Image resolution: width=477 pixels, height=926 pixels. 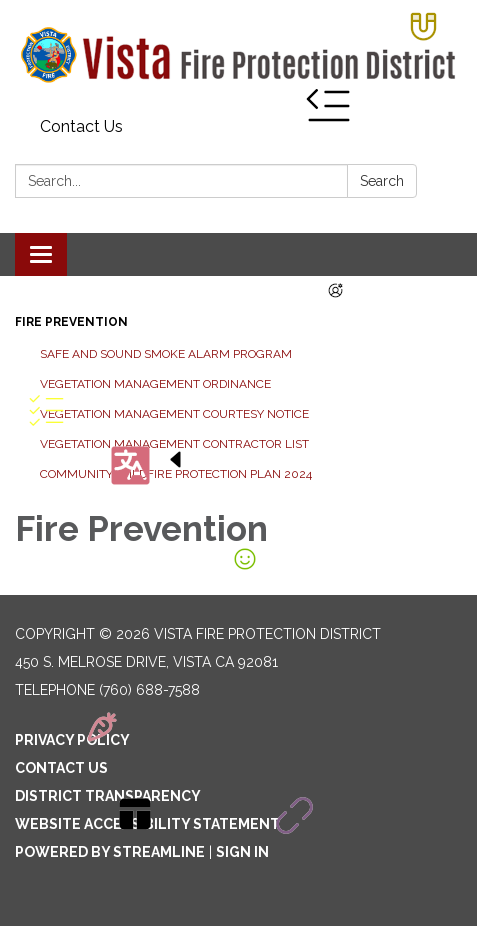 What do you see at coordinates (101, 727) in the screenshot?
I see `browse vegetable or produce category` at bounding box center [101, 727].